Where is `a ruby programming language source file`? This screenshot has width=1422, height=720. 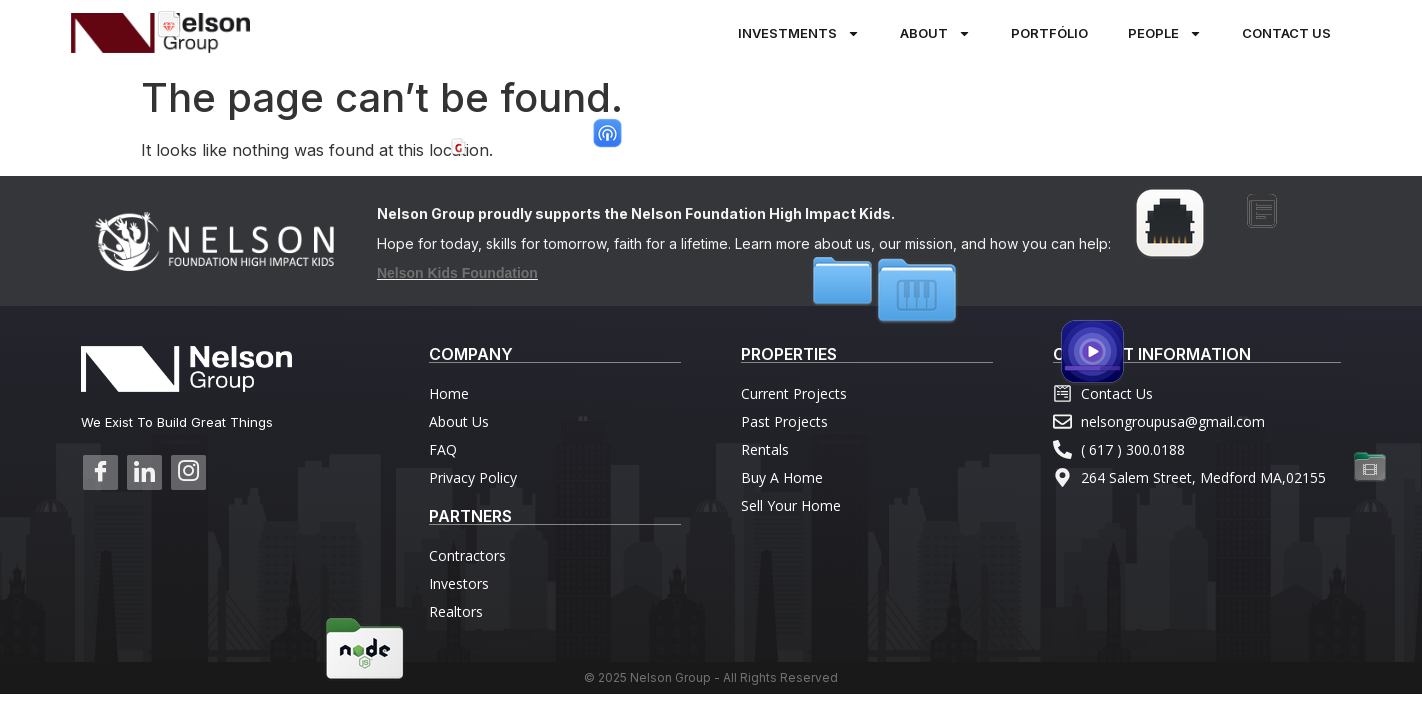 a ruby programming language source file is located at coordinates (169, 24).